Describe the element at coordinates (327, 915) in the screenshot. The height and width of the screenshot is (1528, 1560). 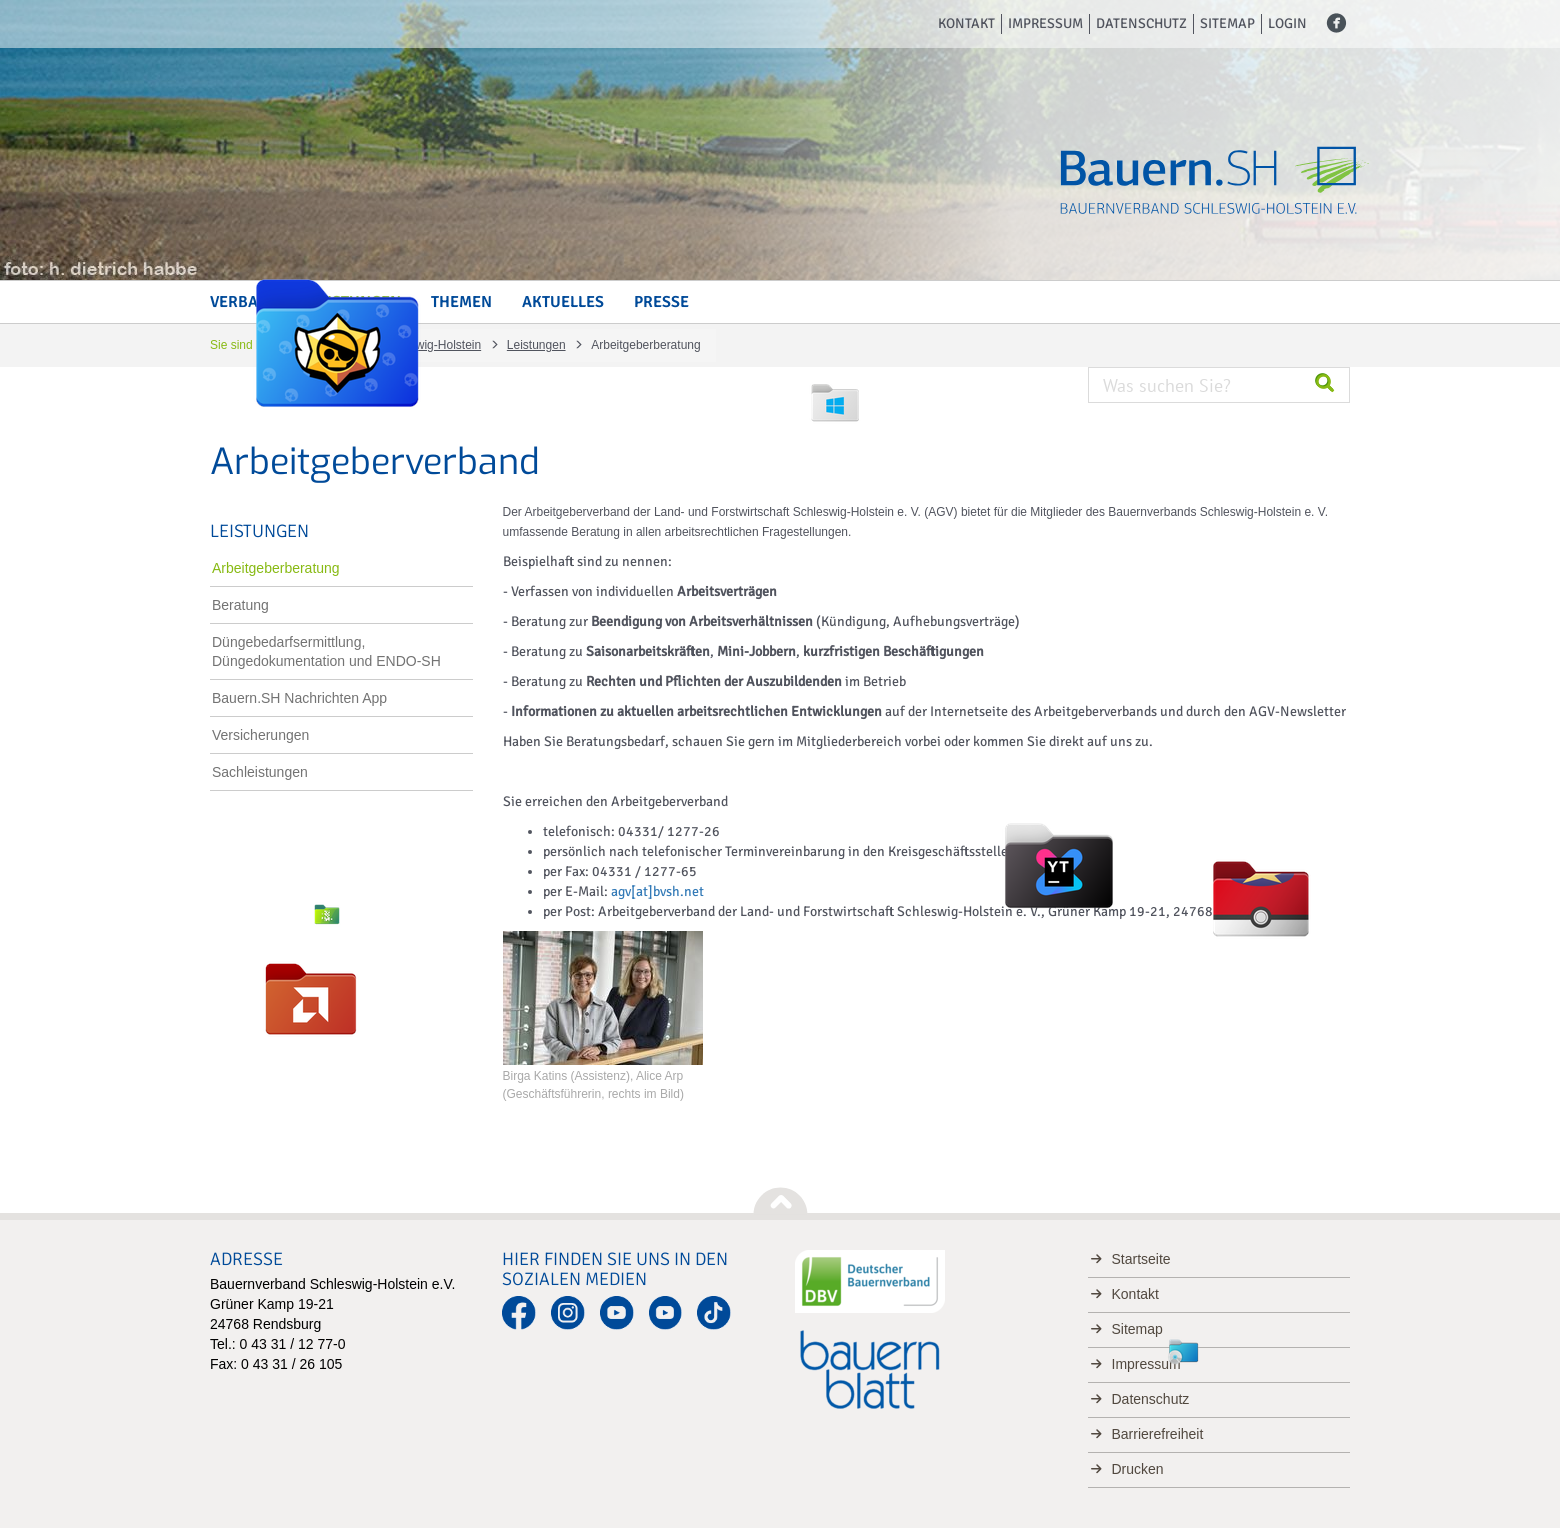
I see `open your GameJolt games folder` at that location.